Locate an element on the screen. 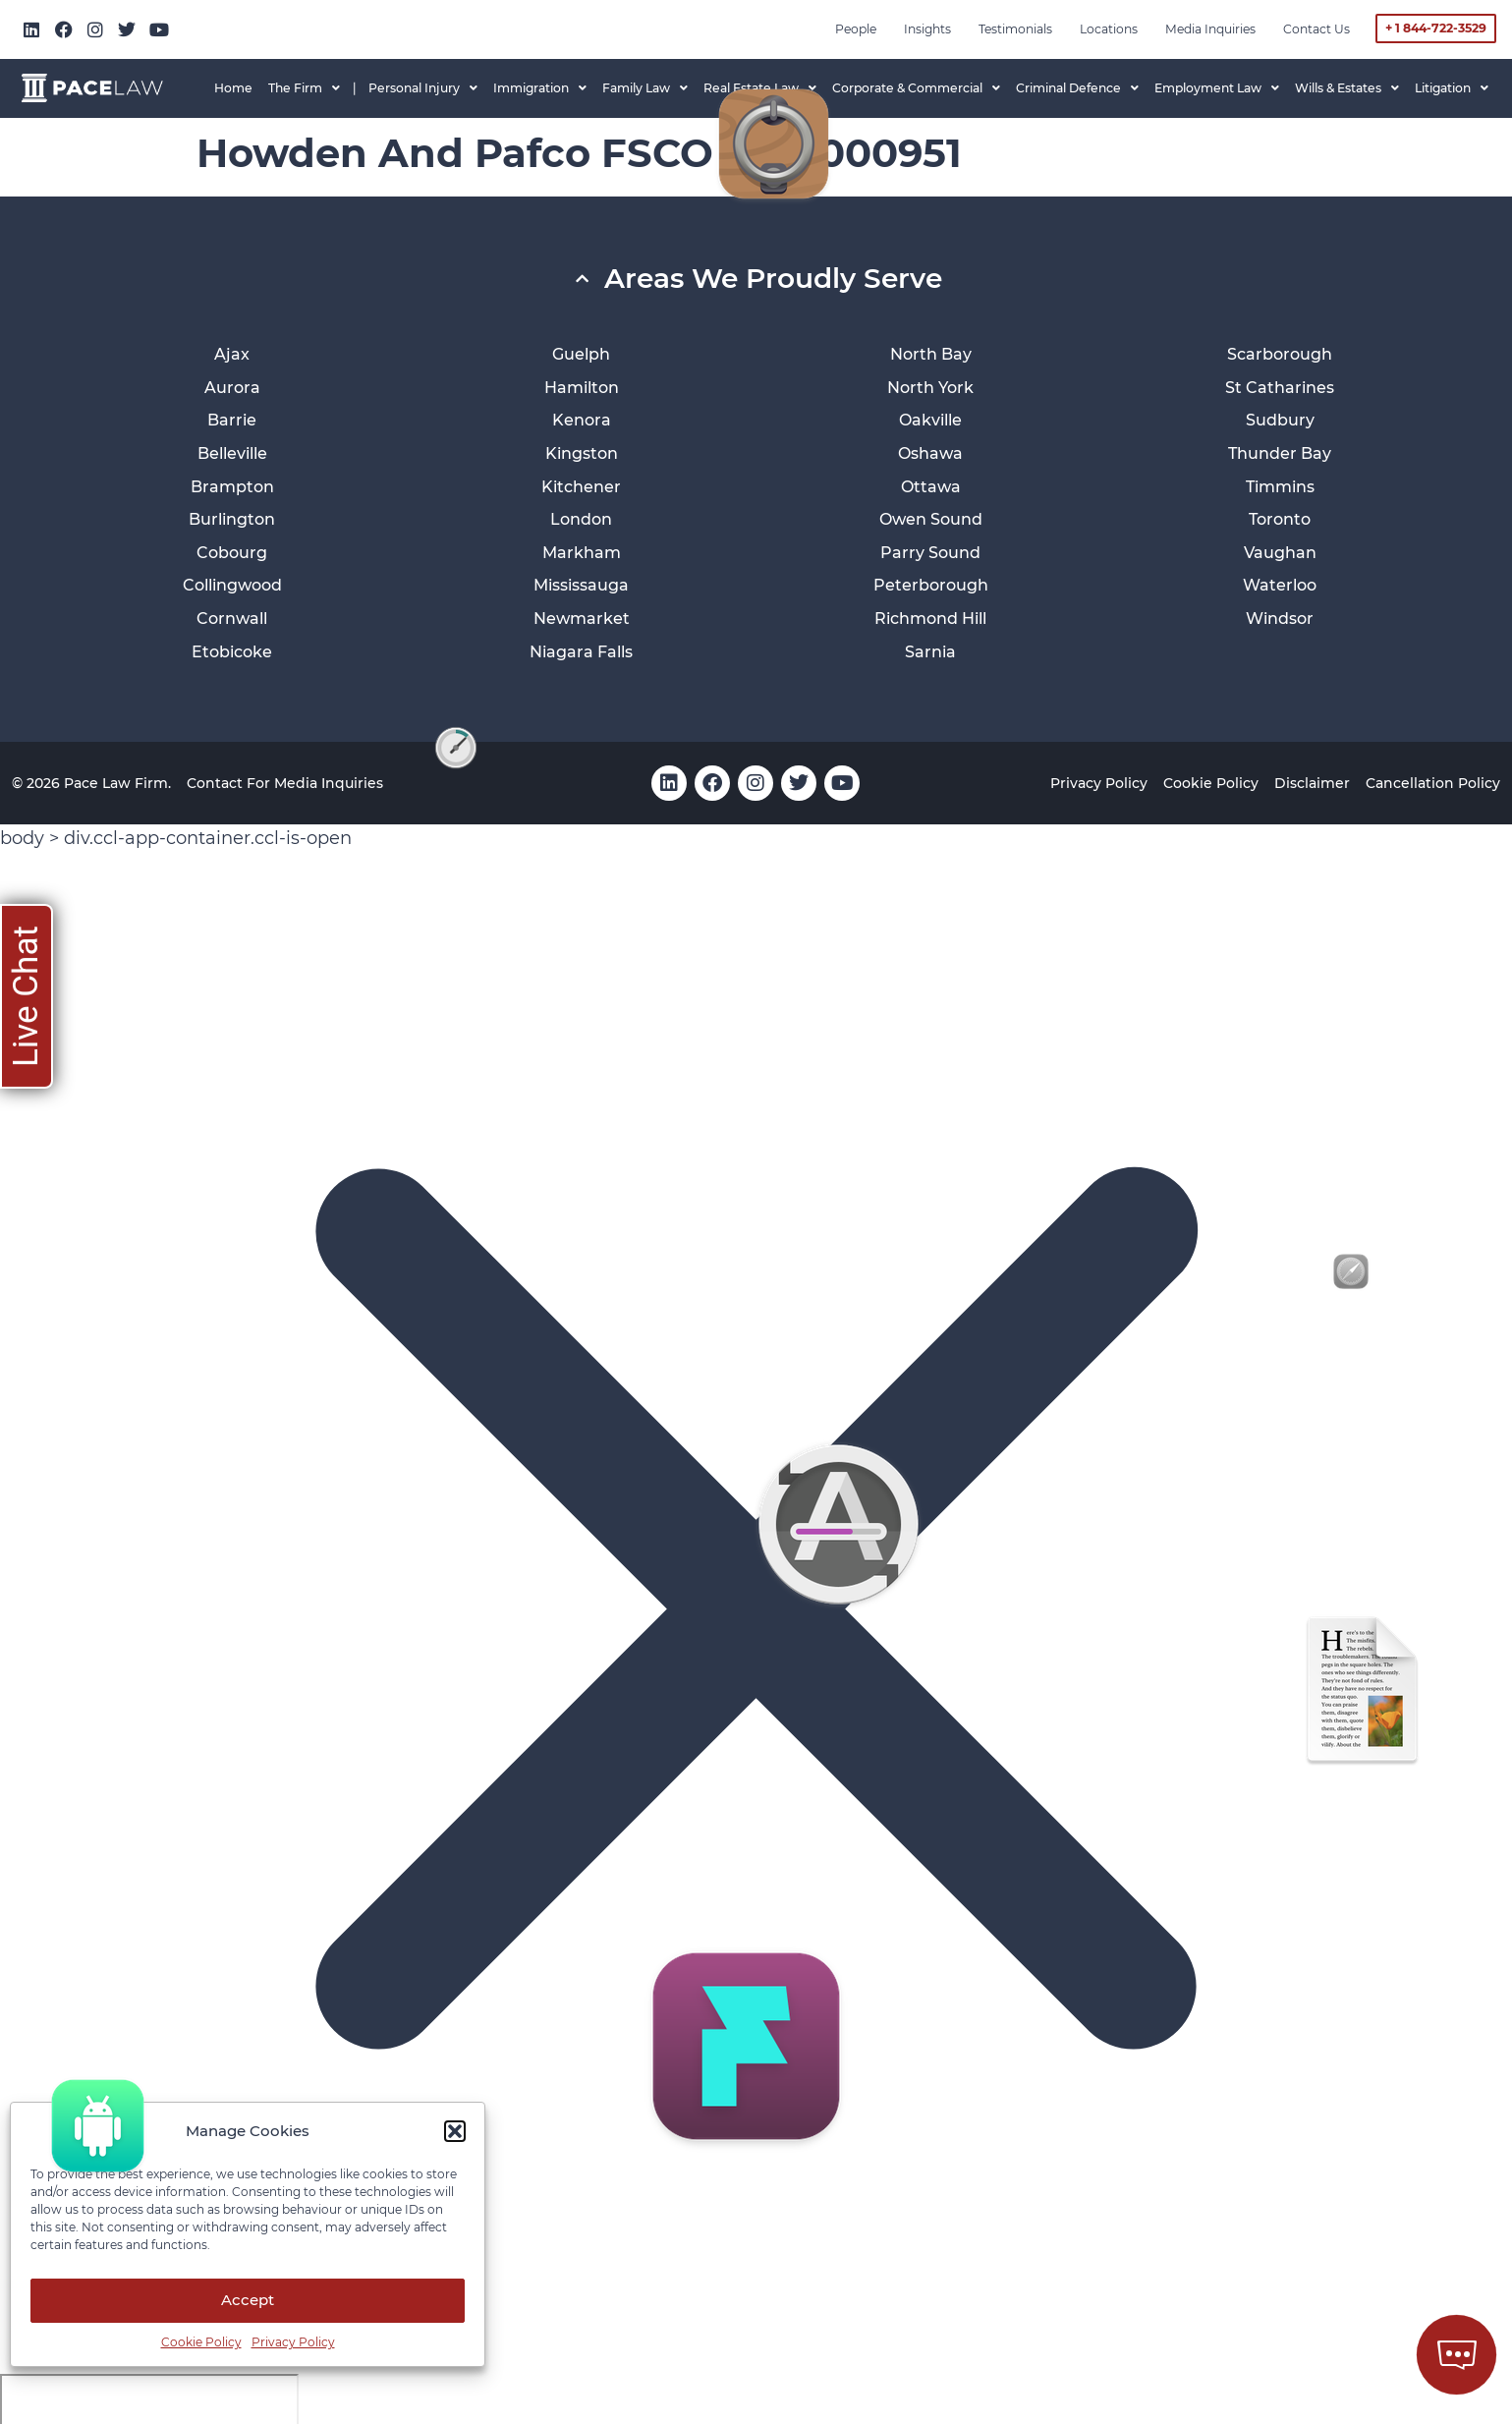  open a document or text file is located at coordinates (1362, 1688).